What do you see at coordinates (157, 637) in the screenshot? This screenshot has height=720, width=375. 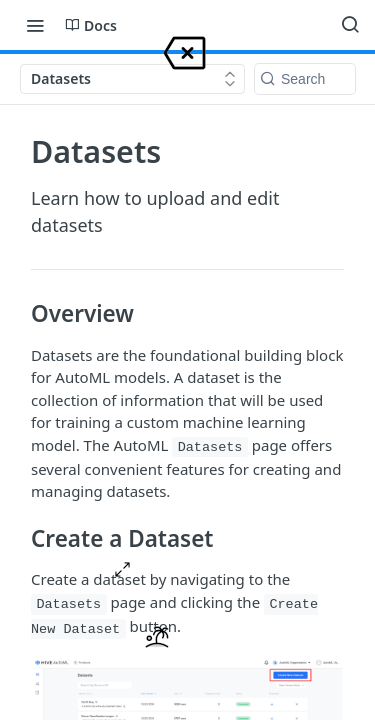 I see `indicates vacation or travel mode` at bounding box center [157, 637].